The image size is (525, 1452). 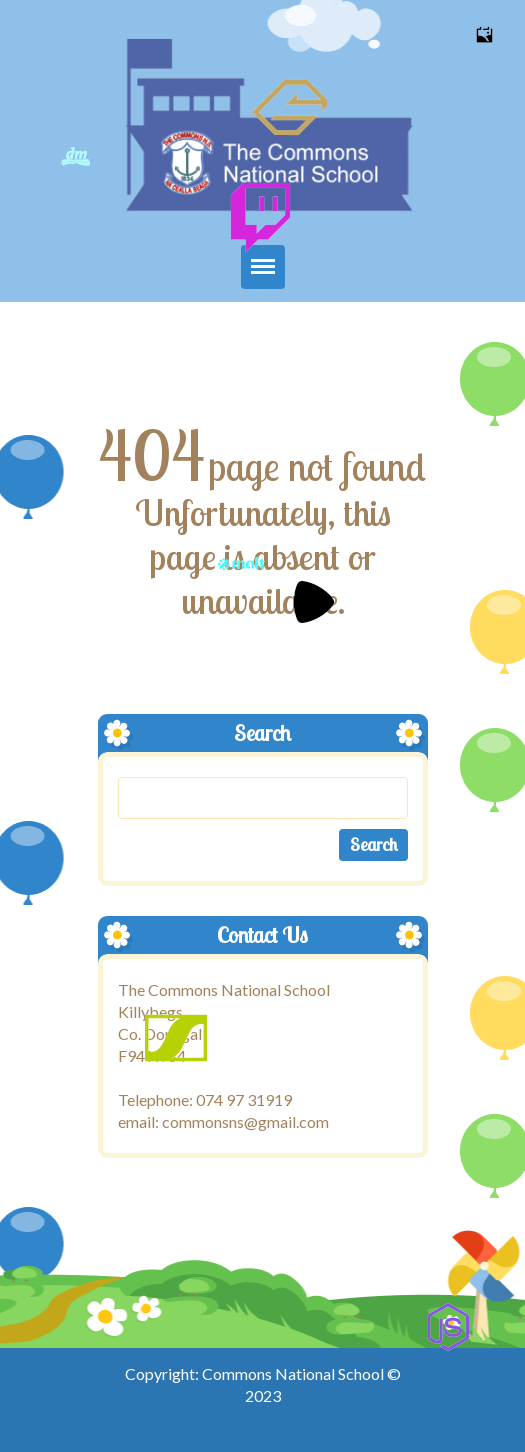 I want to click on open the Zalando shopping app, so click(x=314, y=602).